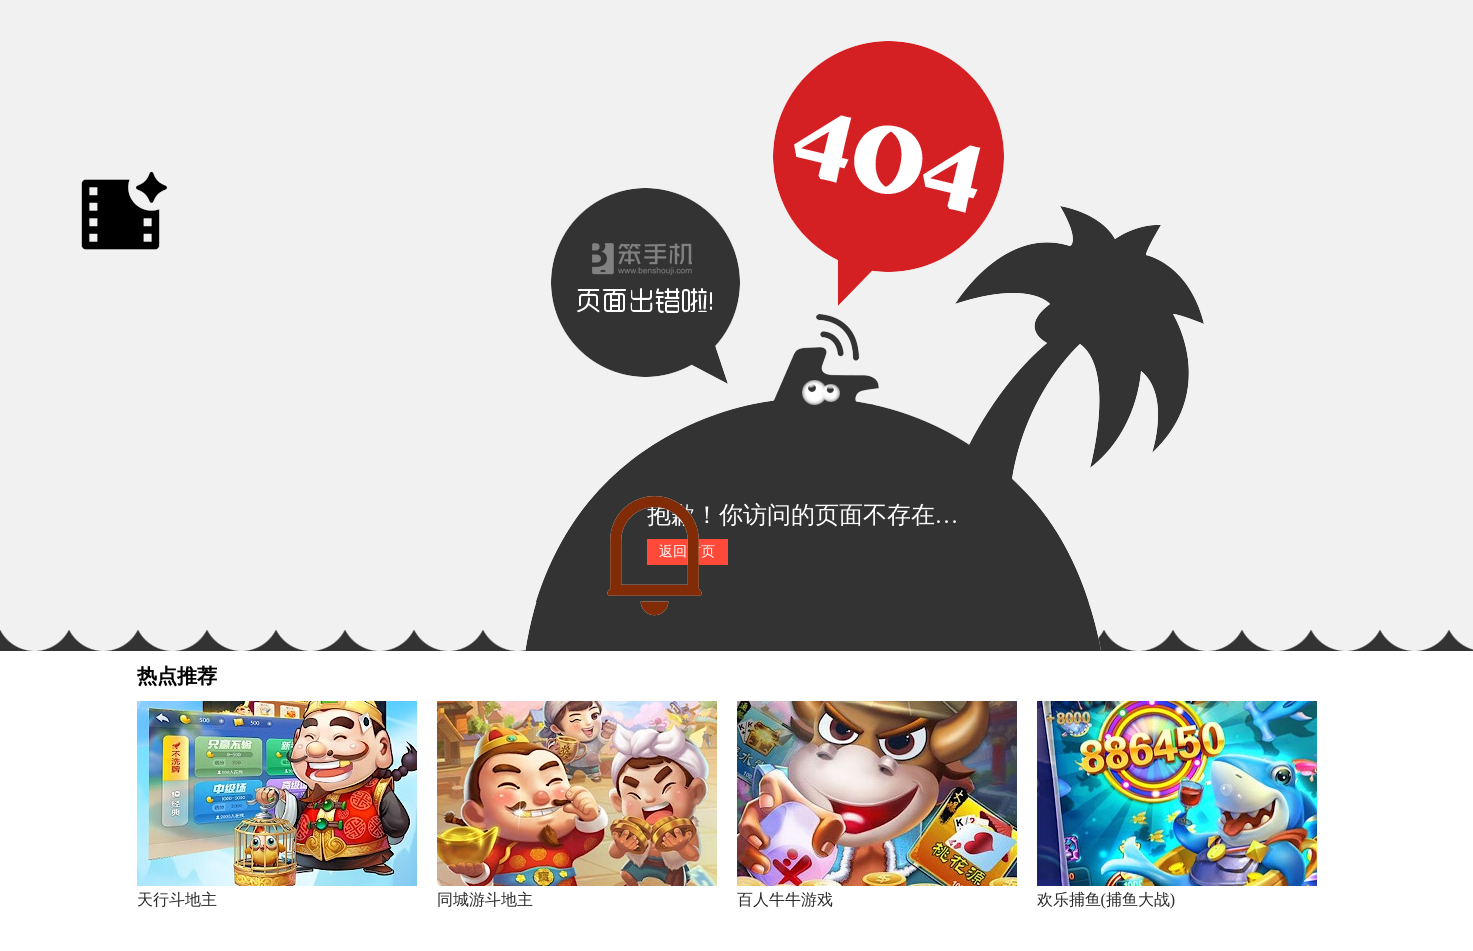 This screenshot has width=1473, height=951. Describe the element at coordinates (654, 551) in the screenshot. I see `view notifications` at that location.